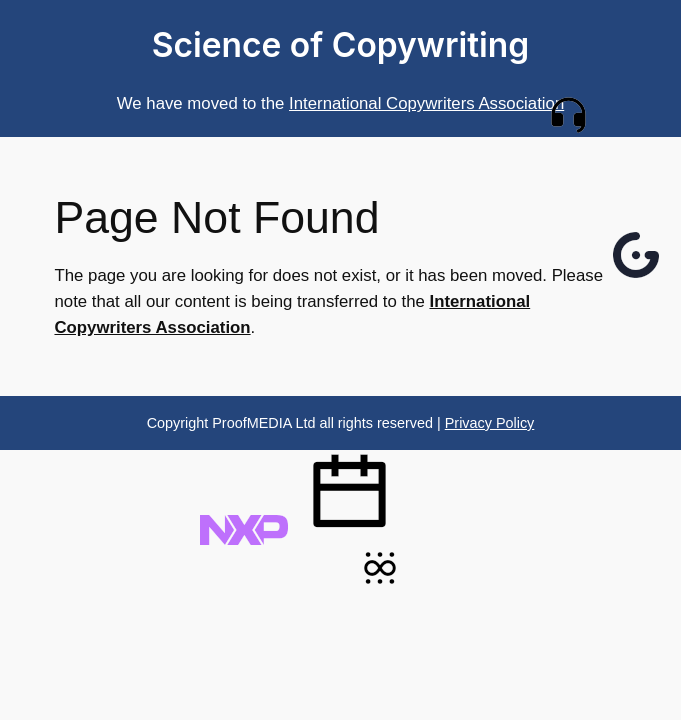 The image size is (681, 720). Describe the element at coordinates (244, 530) in the screenshot. I see `NXP Semiconductors company logo` at that location.